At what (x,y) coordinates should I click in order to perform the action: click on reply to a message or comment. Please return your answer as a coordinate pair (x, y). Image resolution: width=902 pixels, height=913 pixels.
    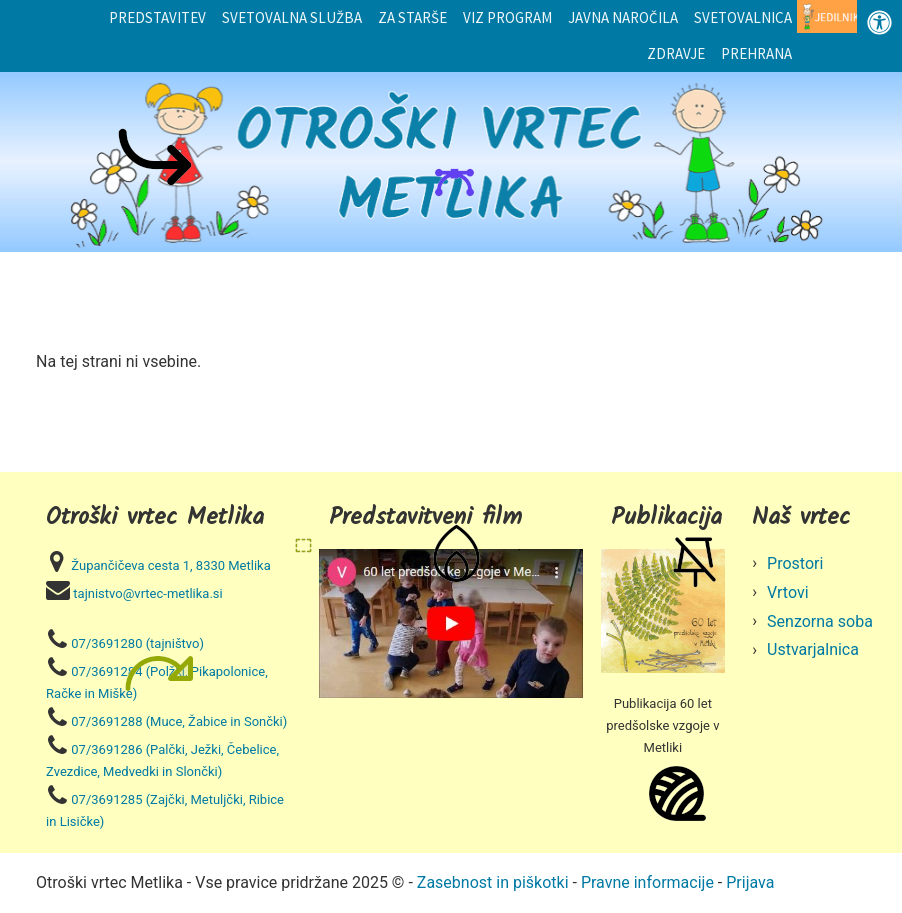
    Looking at the image, I should click on (155, 157).